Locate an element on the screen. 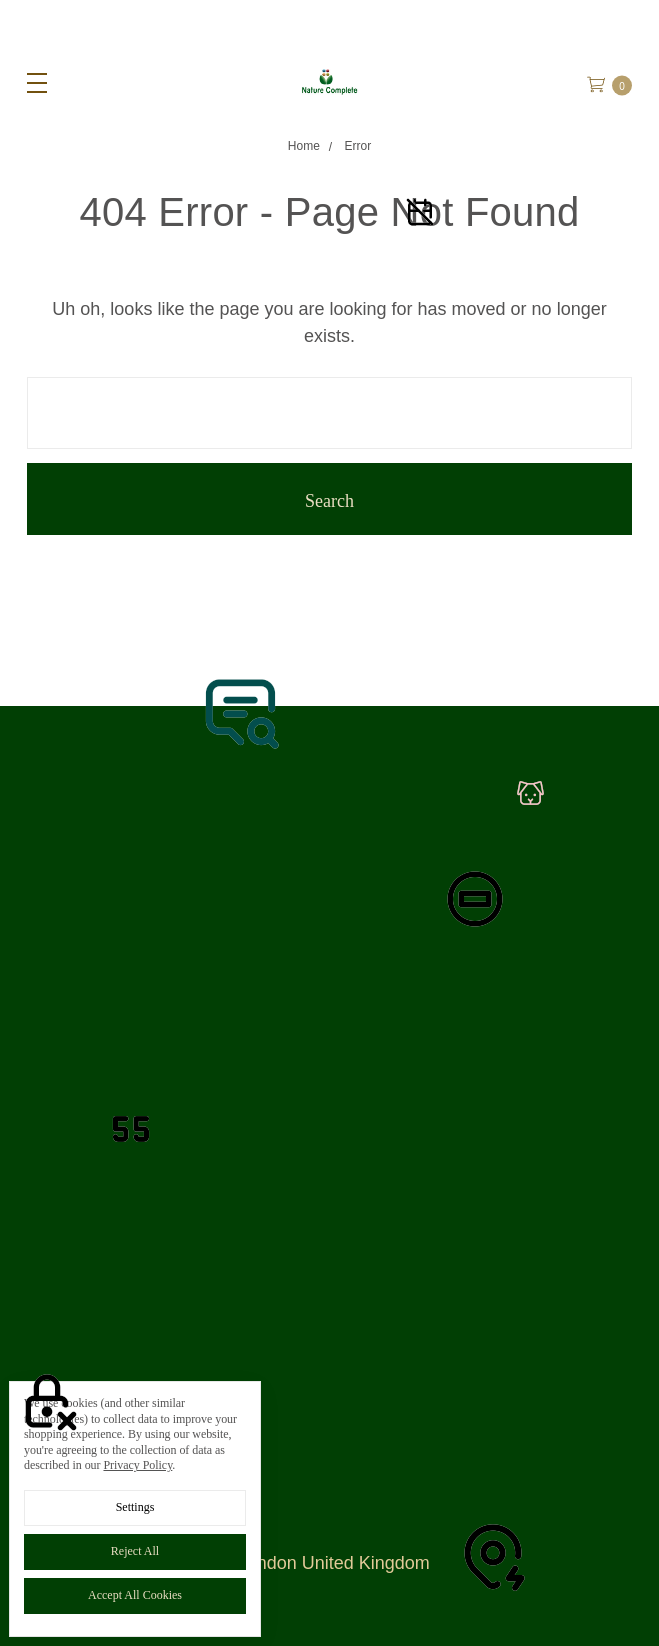  remove or delete a security lock is located at coordinates (47, 1401).